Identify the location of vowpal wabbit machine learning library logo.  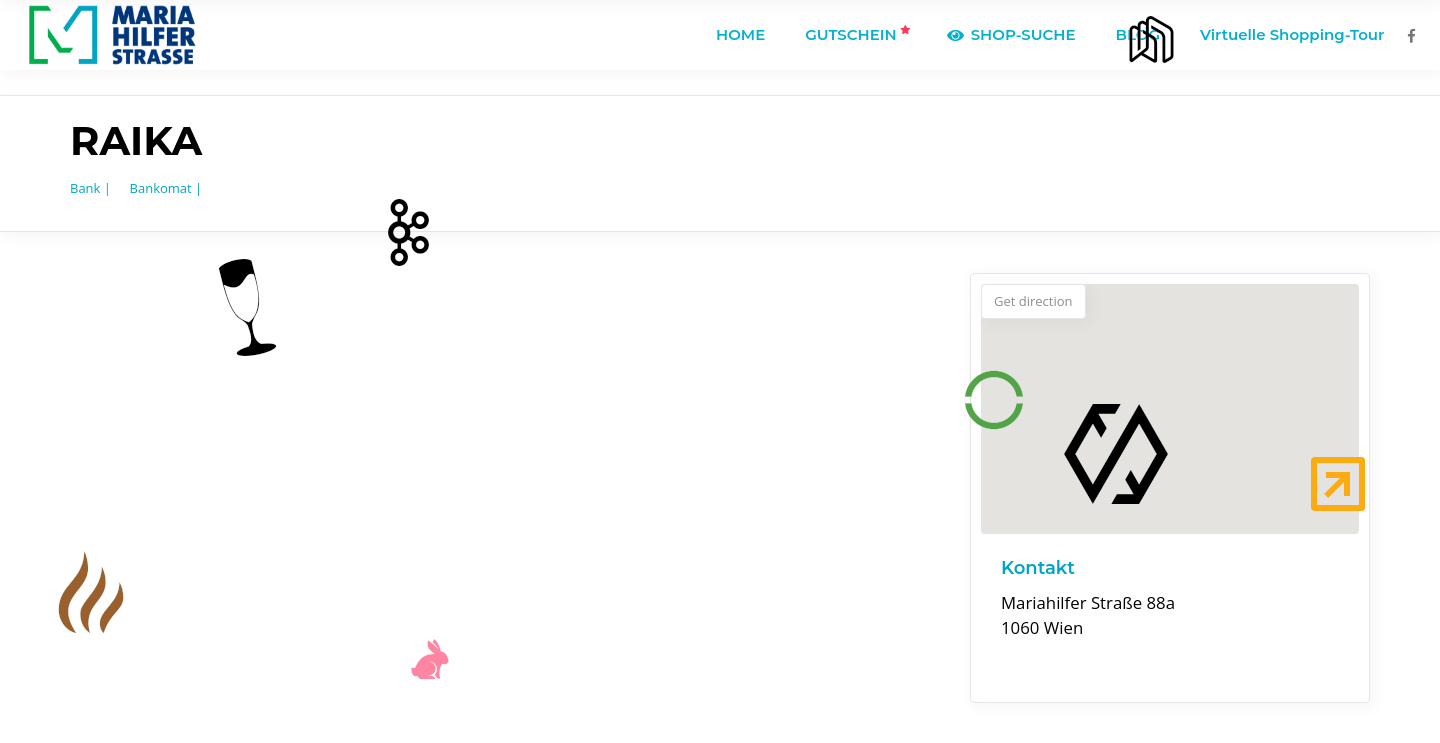
(430, 659).